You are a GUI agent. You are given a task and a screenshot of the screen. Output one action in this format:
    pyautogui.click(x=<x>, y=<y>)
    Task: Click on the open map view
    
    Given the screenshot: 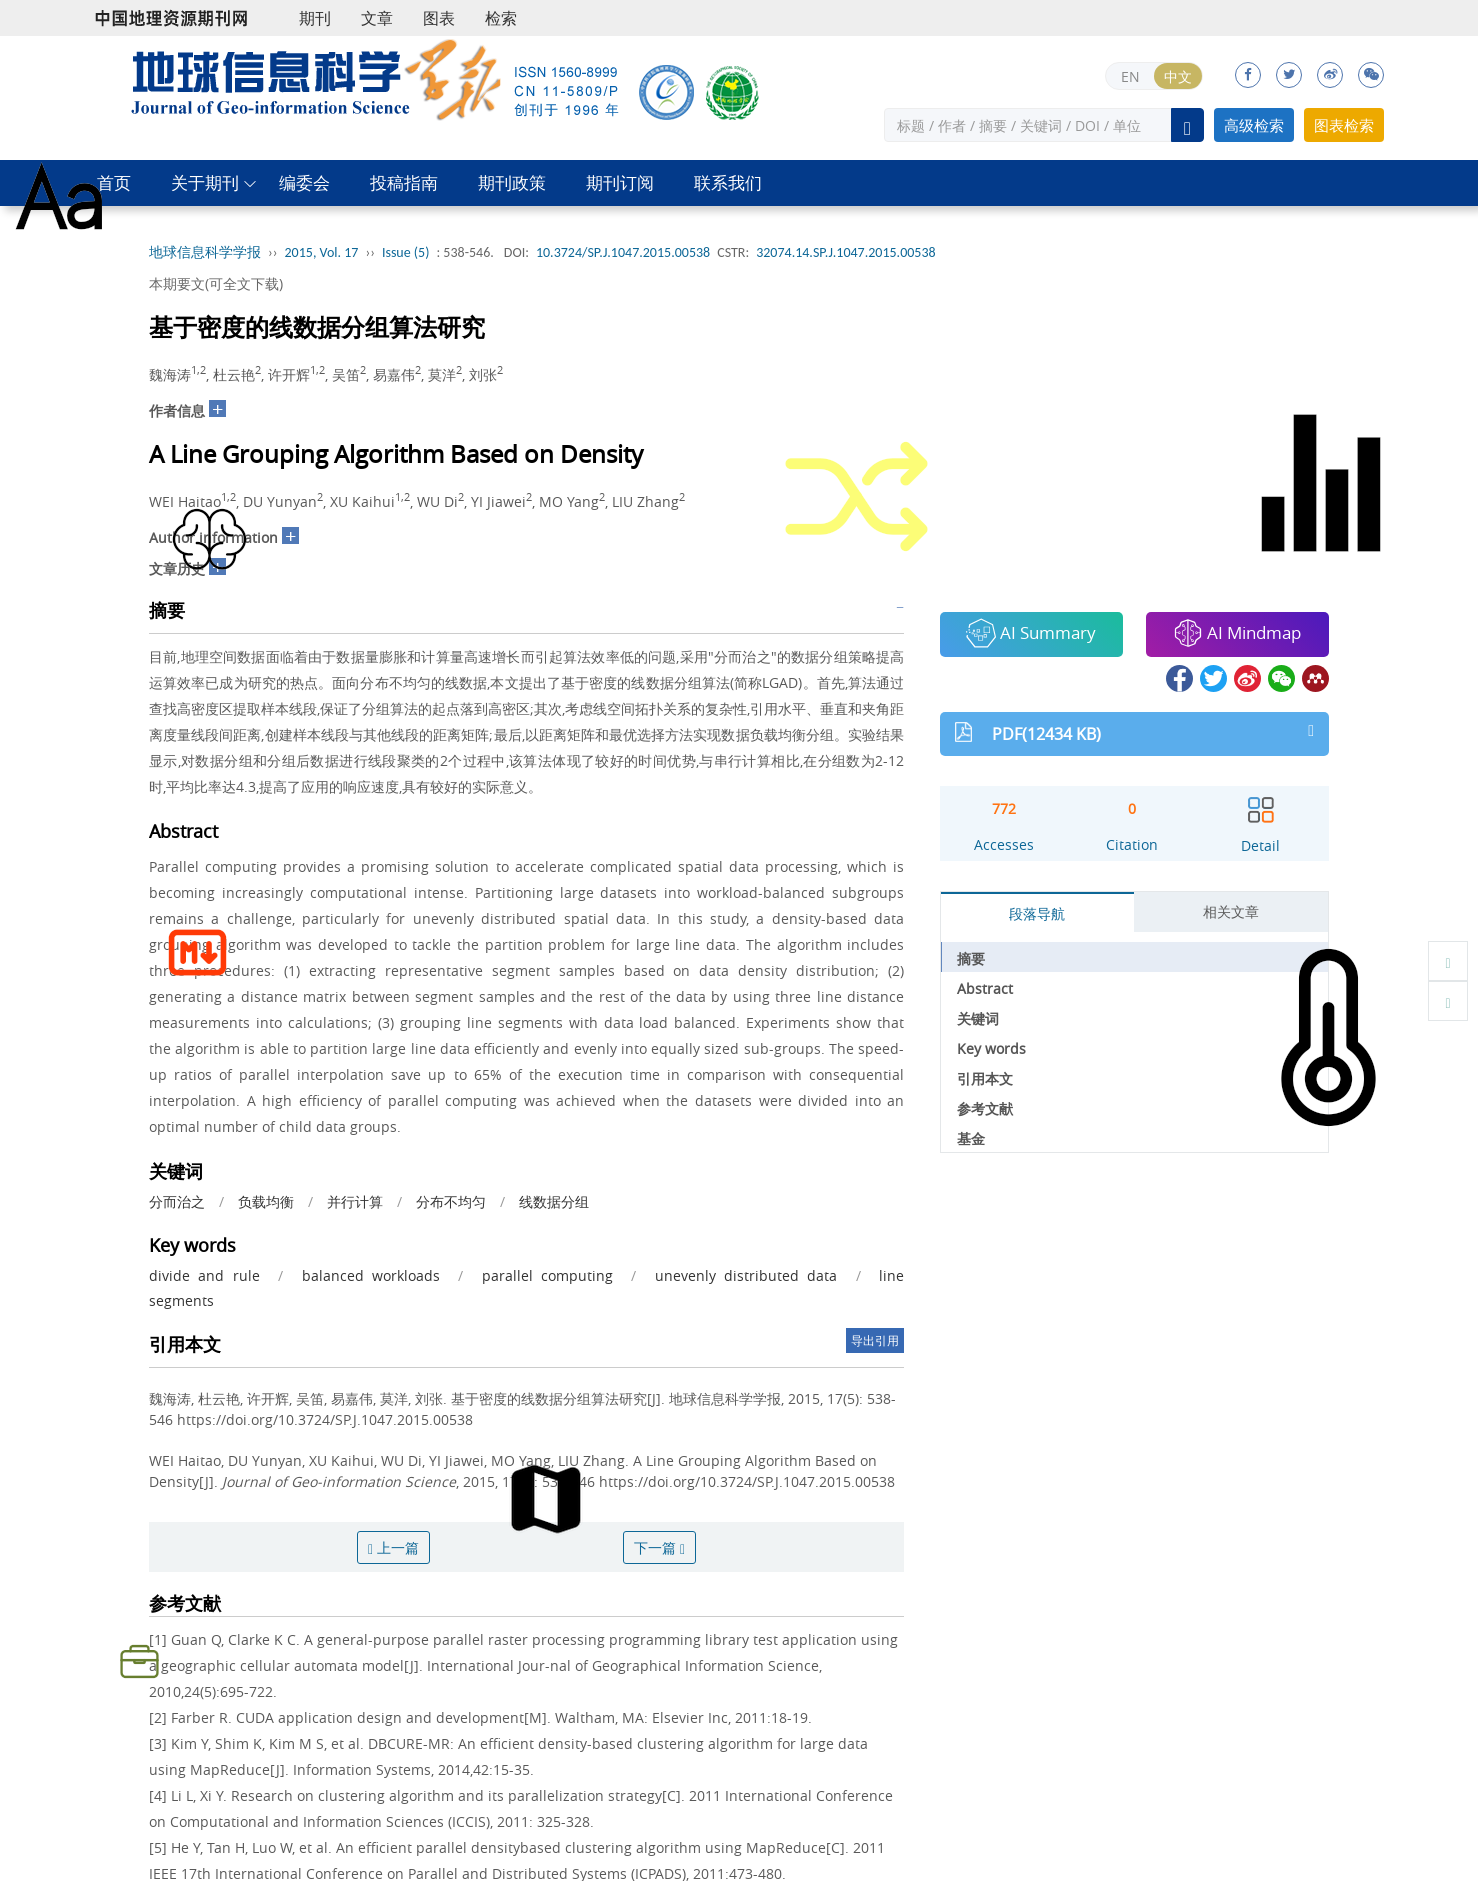 What is the action you would take?
    pyautogui.click(x=546, y=1499)
    